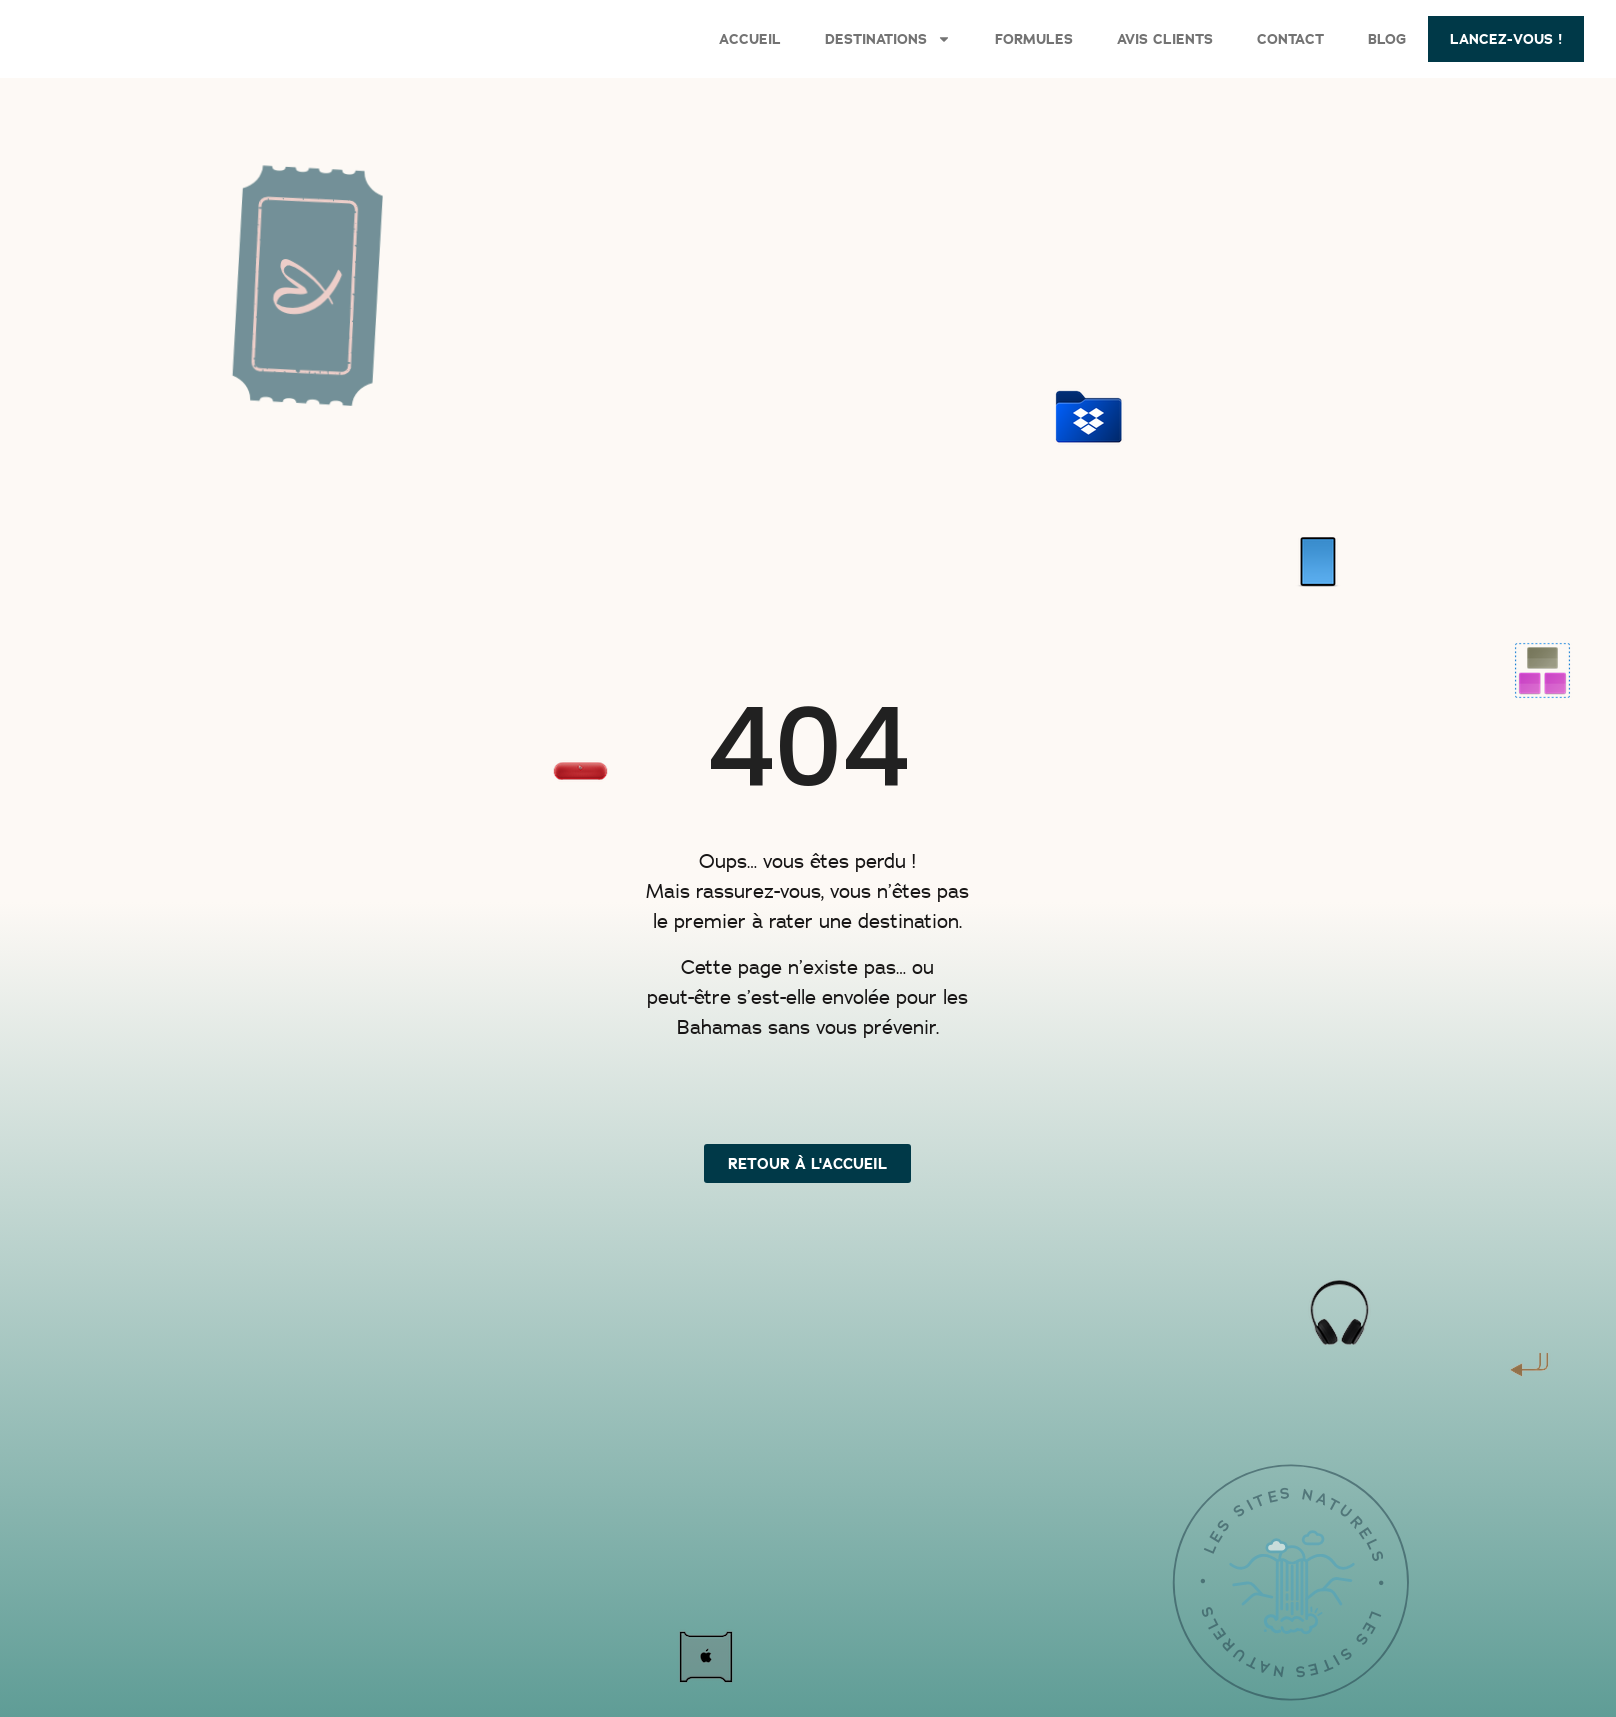 This screenshot has width=1616, height=1717. Describe the element at coordinates (706, 1656) in the screenshot. I see `navigate to mac pro in finder sidebar` at that location.